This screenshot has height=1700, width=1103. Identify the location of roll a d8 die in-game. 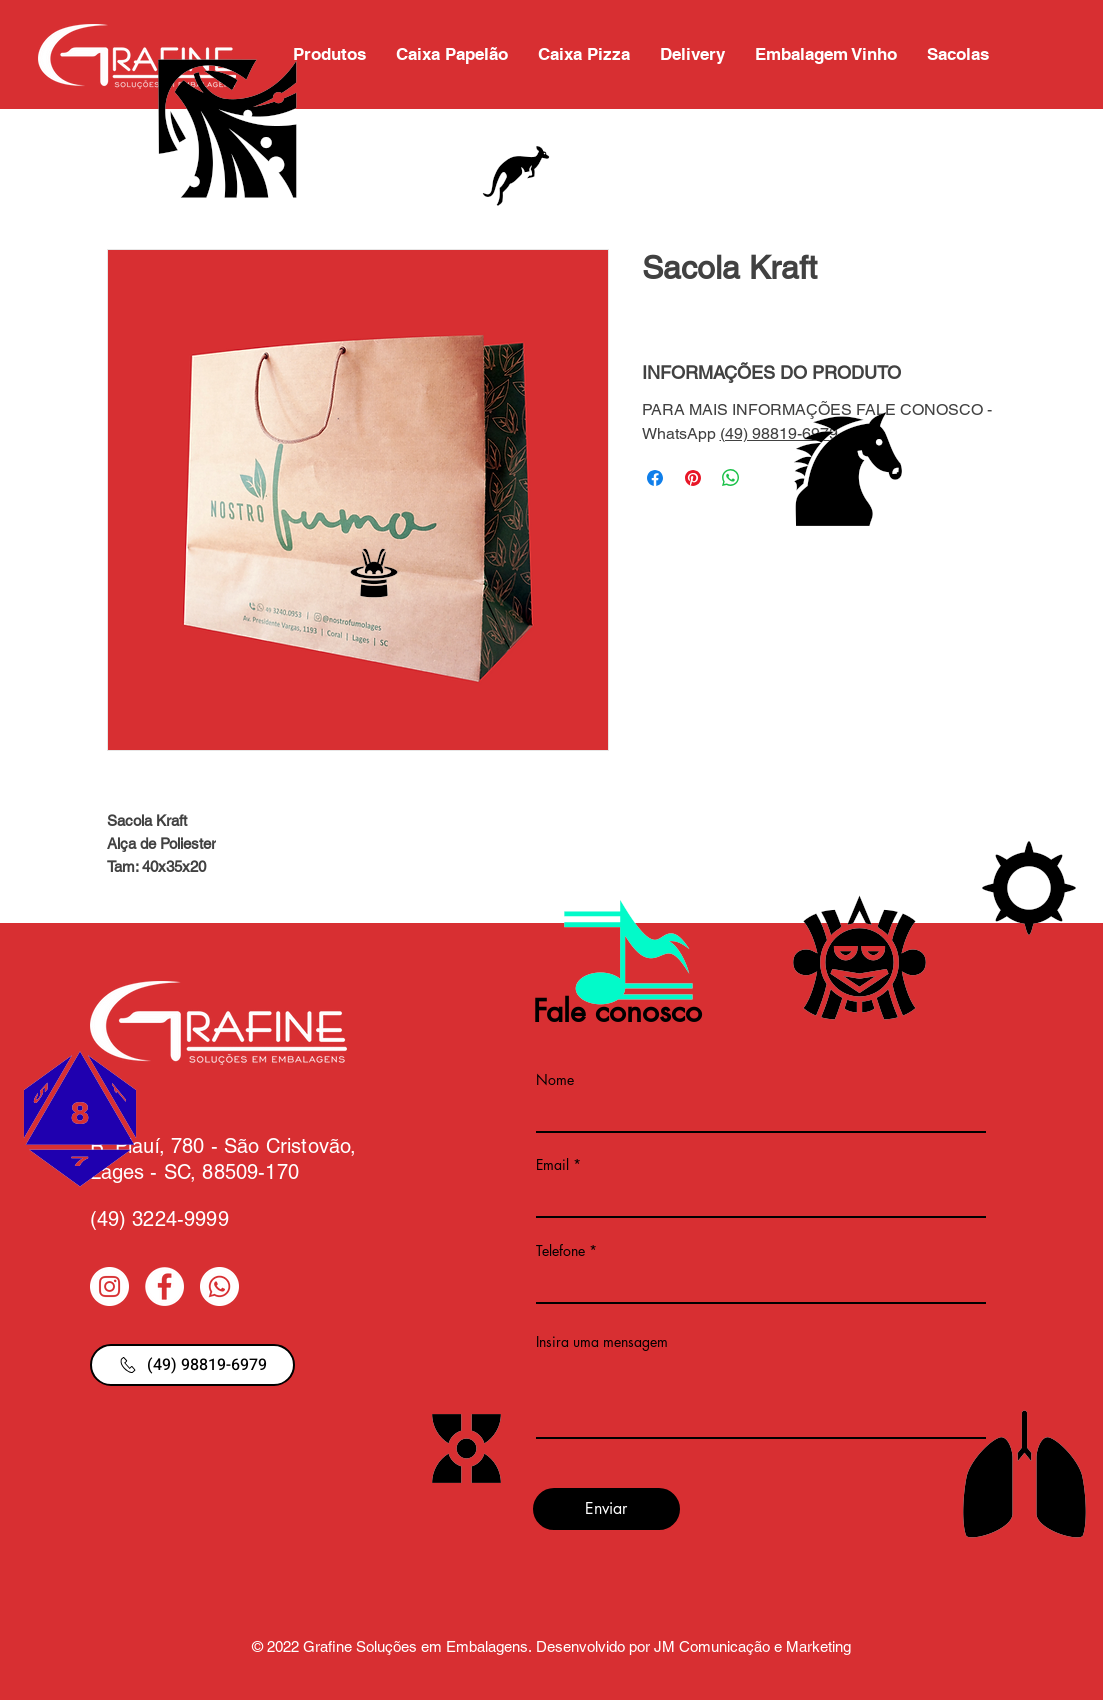
(80, 1118).